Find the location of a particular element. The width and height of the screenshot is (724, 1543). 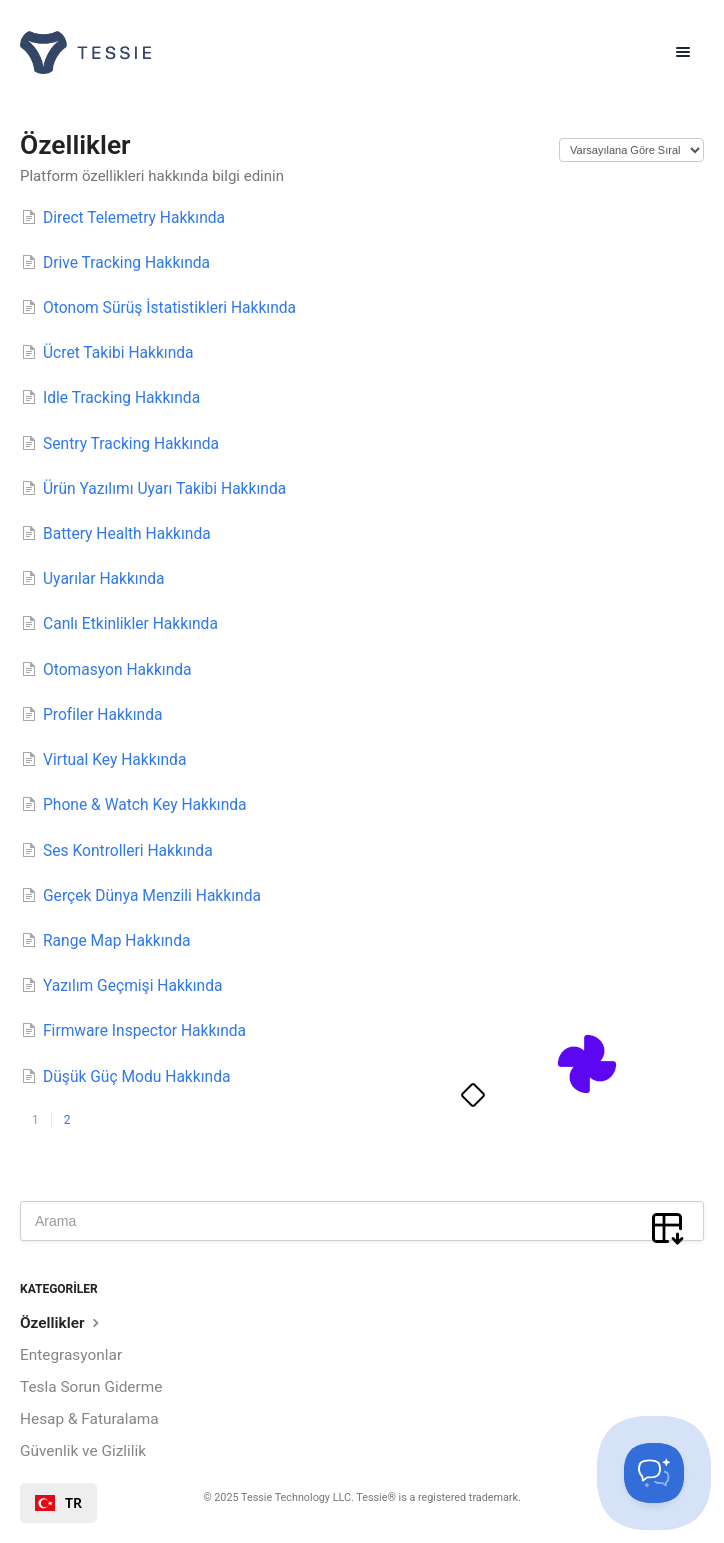

indicates a diamond or rhombus shape element is located at coordinates (473, 1095).